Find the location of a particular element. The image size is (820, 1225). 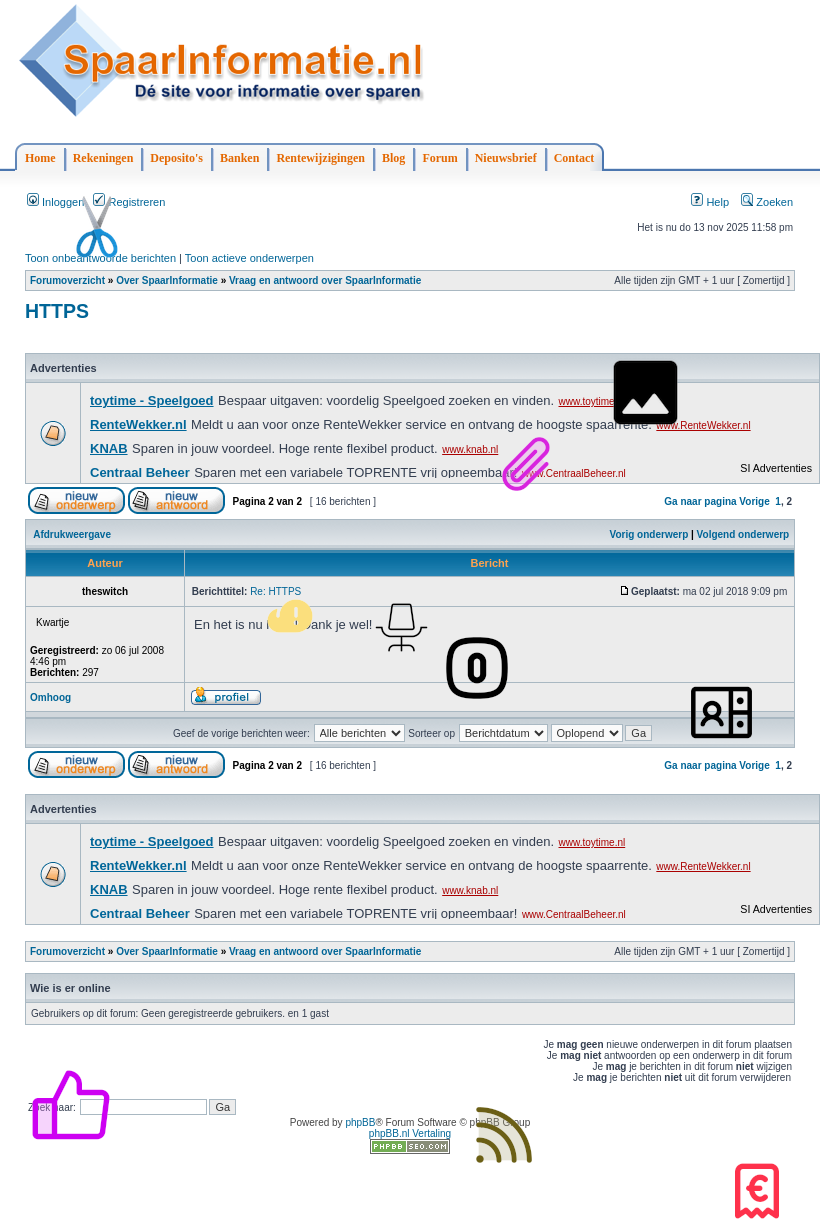

access workspace or office settings is located at coordinates (401, 627).